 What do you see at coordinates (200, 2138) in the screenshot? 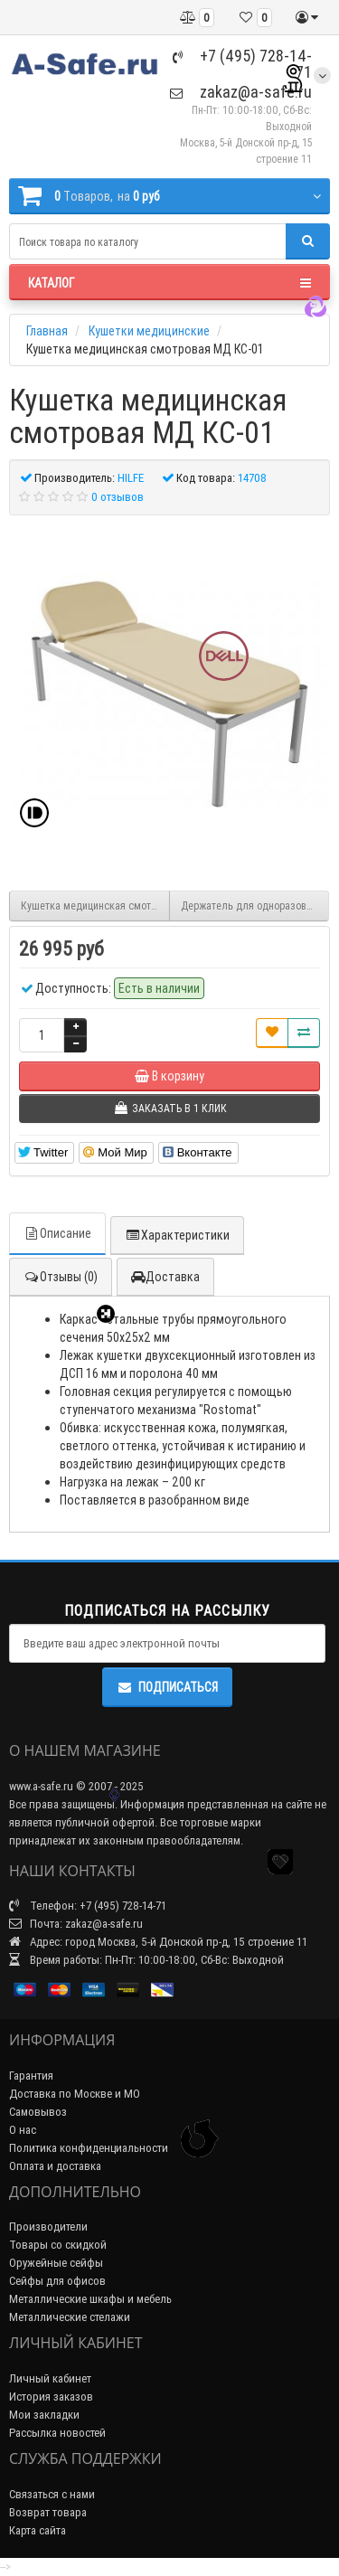
I see `visit the Headphone Zone website or store` at bounding box center [200, 2138].